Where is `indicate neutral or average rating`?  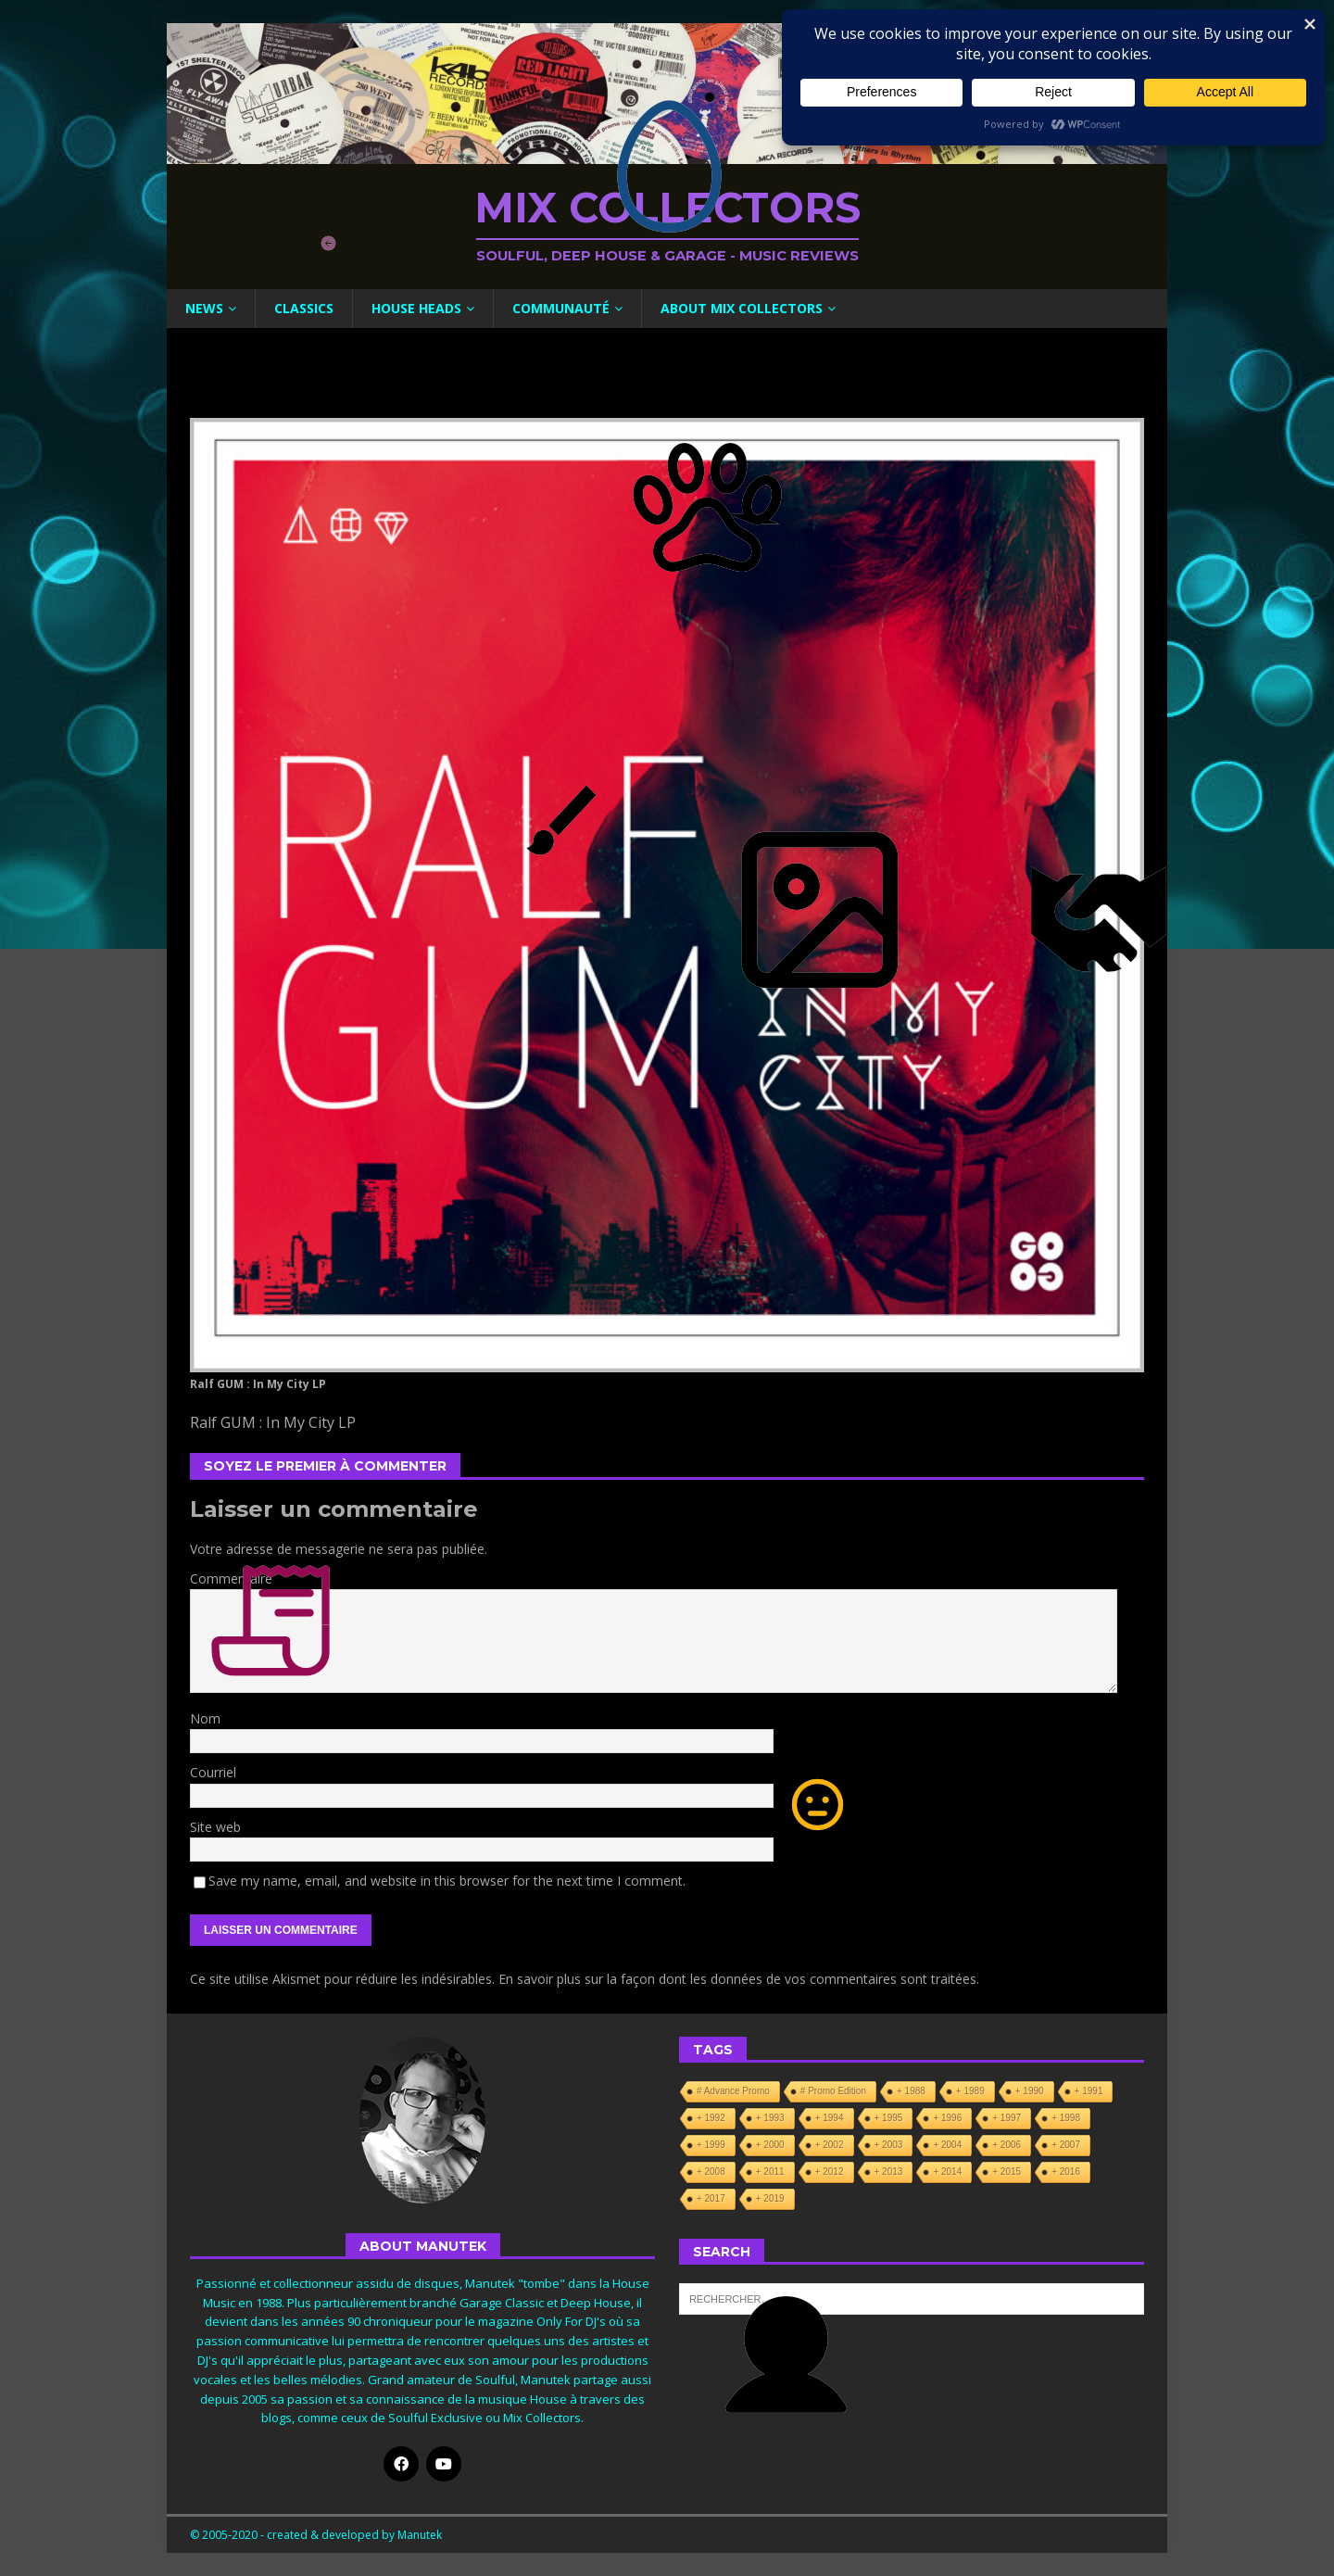
indicate neutral or average rating is located at coordinates (817, 1804).